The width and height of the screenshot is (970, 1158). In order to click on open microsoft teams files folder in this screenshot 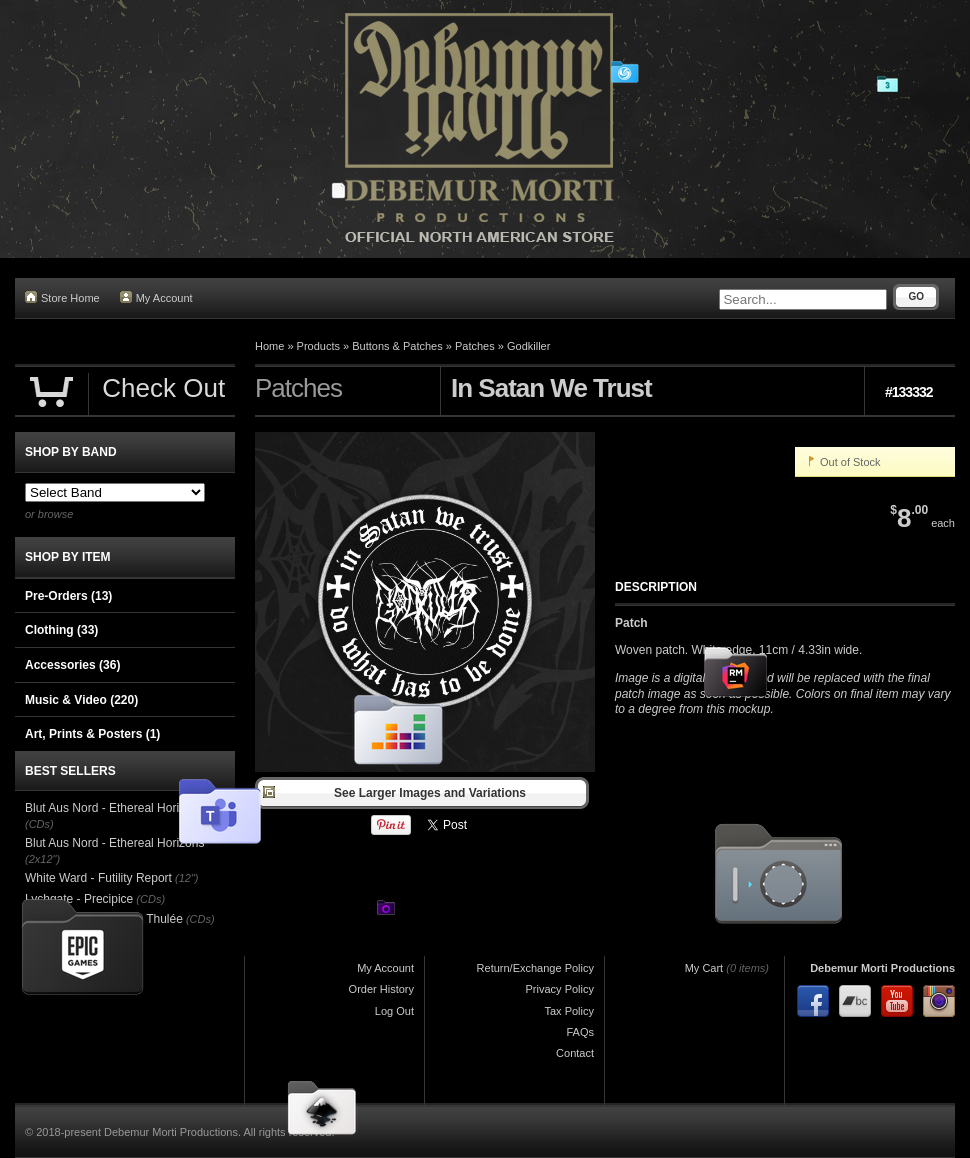, I will do `click(219, 813)`.